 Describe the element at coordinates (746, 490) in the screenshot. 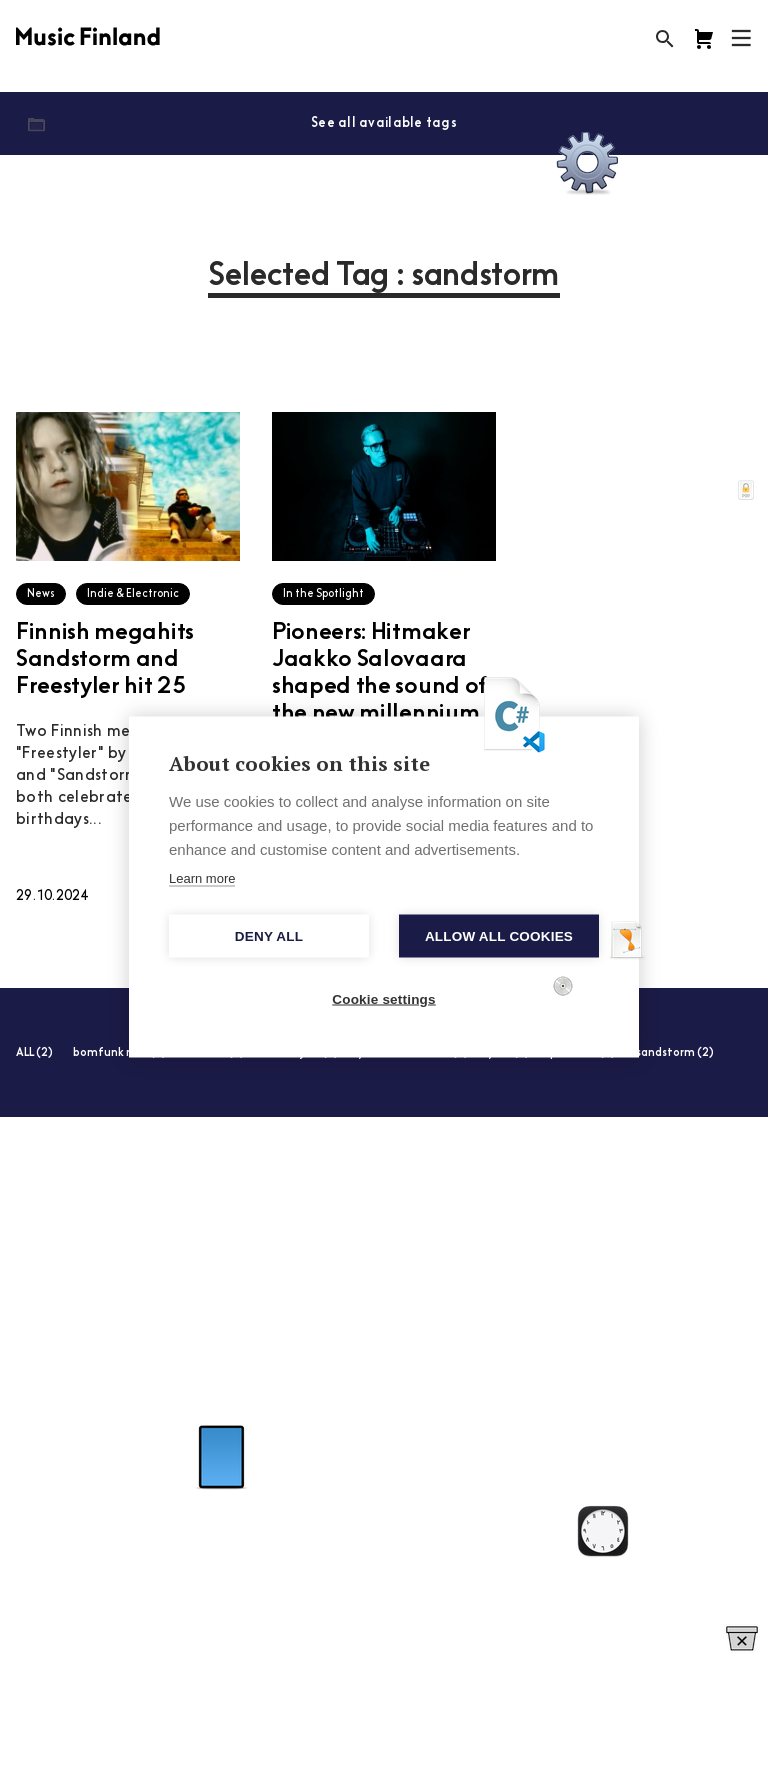

I see `indicates a PGP-encrypted file` at that location.